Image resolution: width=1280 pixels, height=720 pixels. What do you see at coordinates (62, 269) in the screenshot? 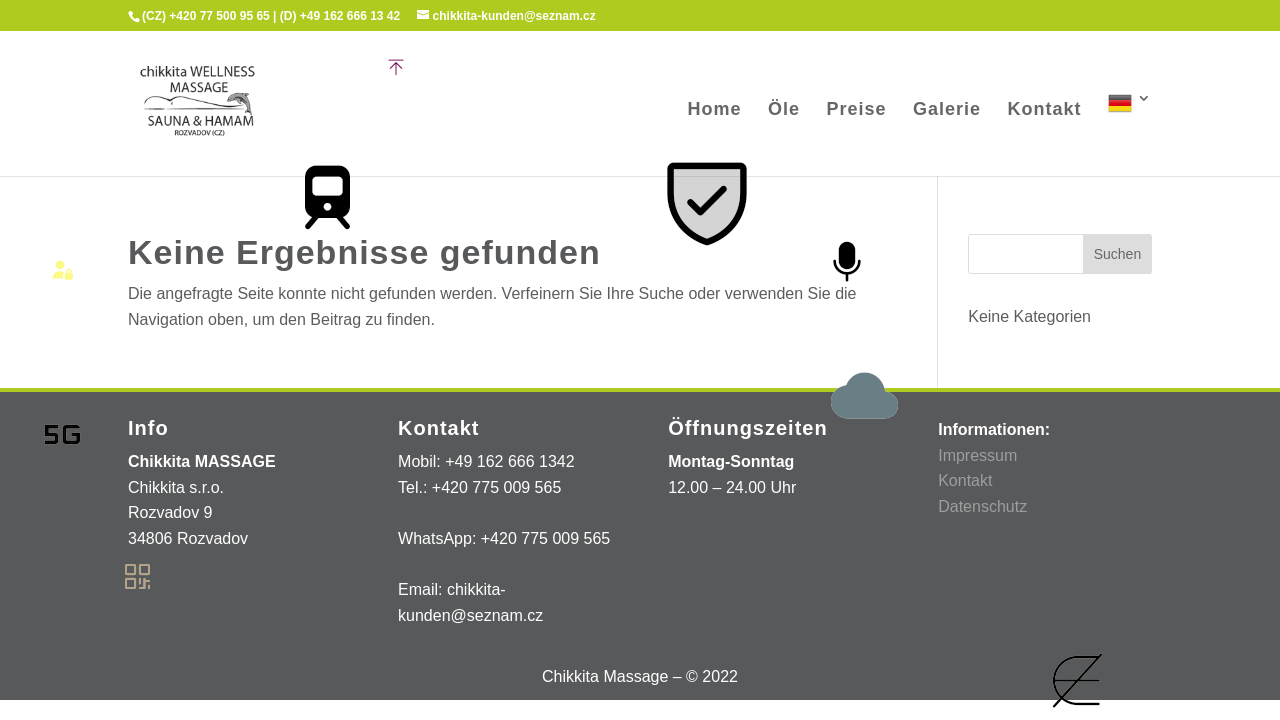
I see `lock or secure a user account` at bounding box center [62, 269].